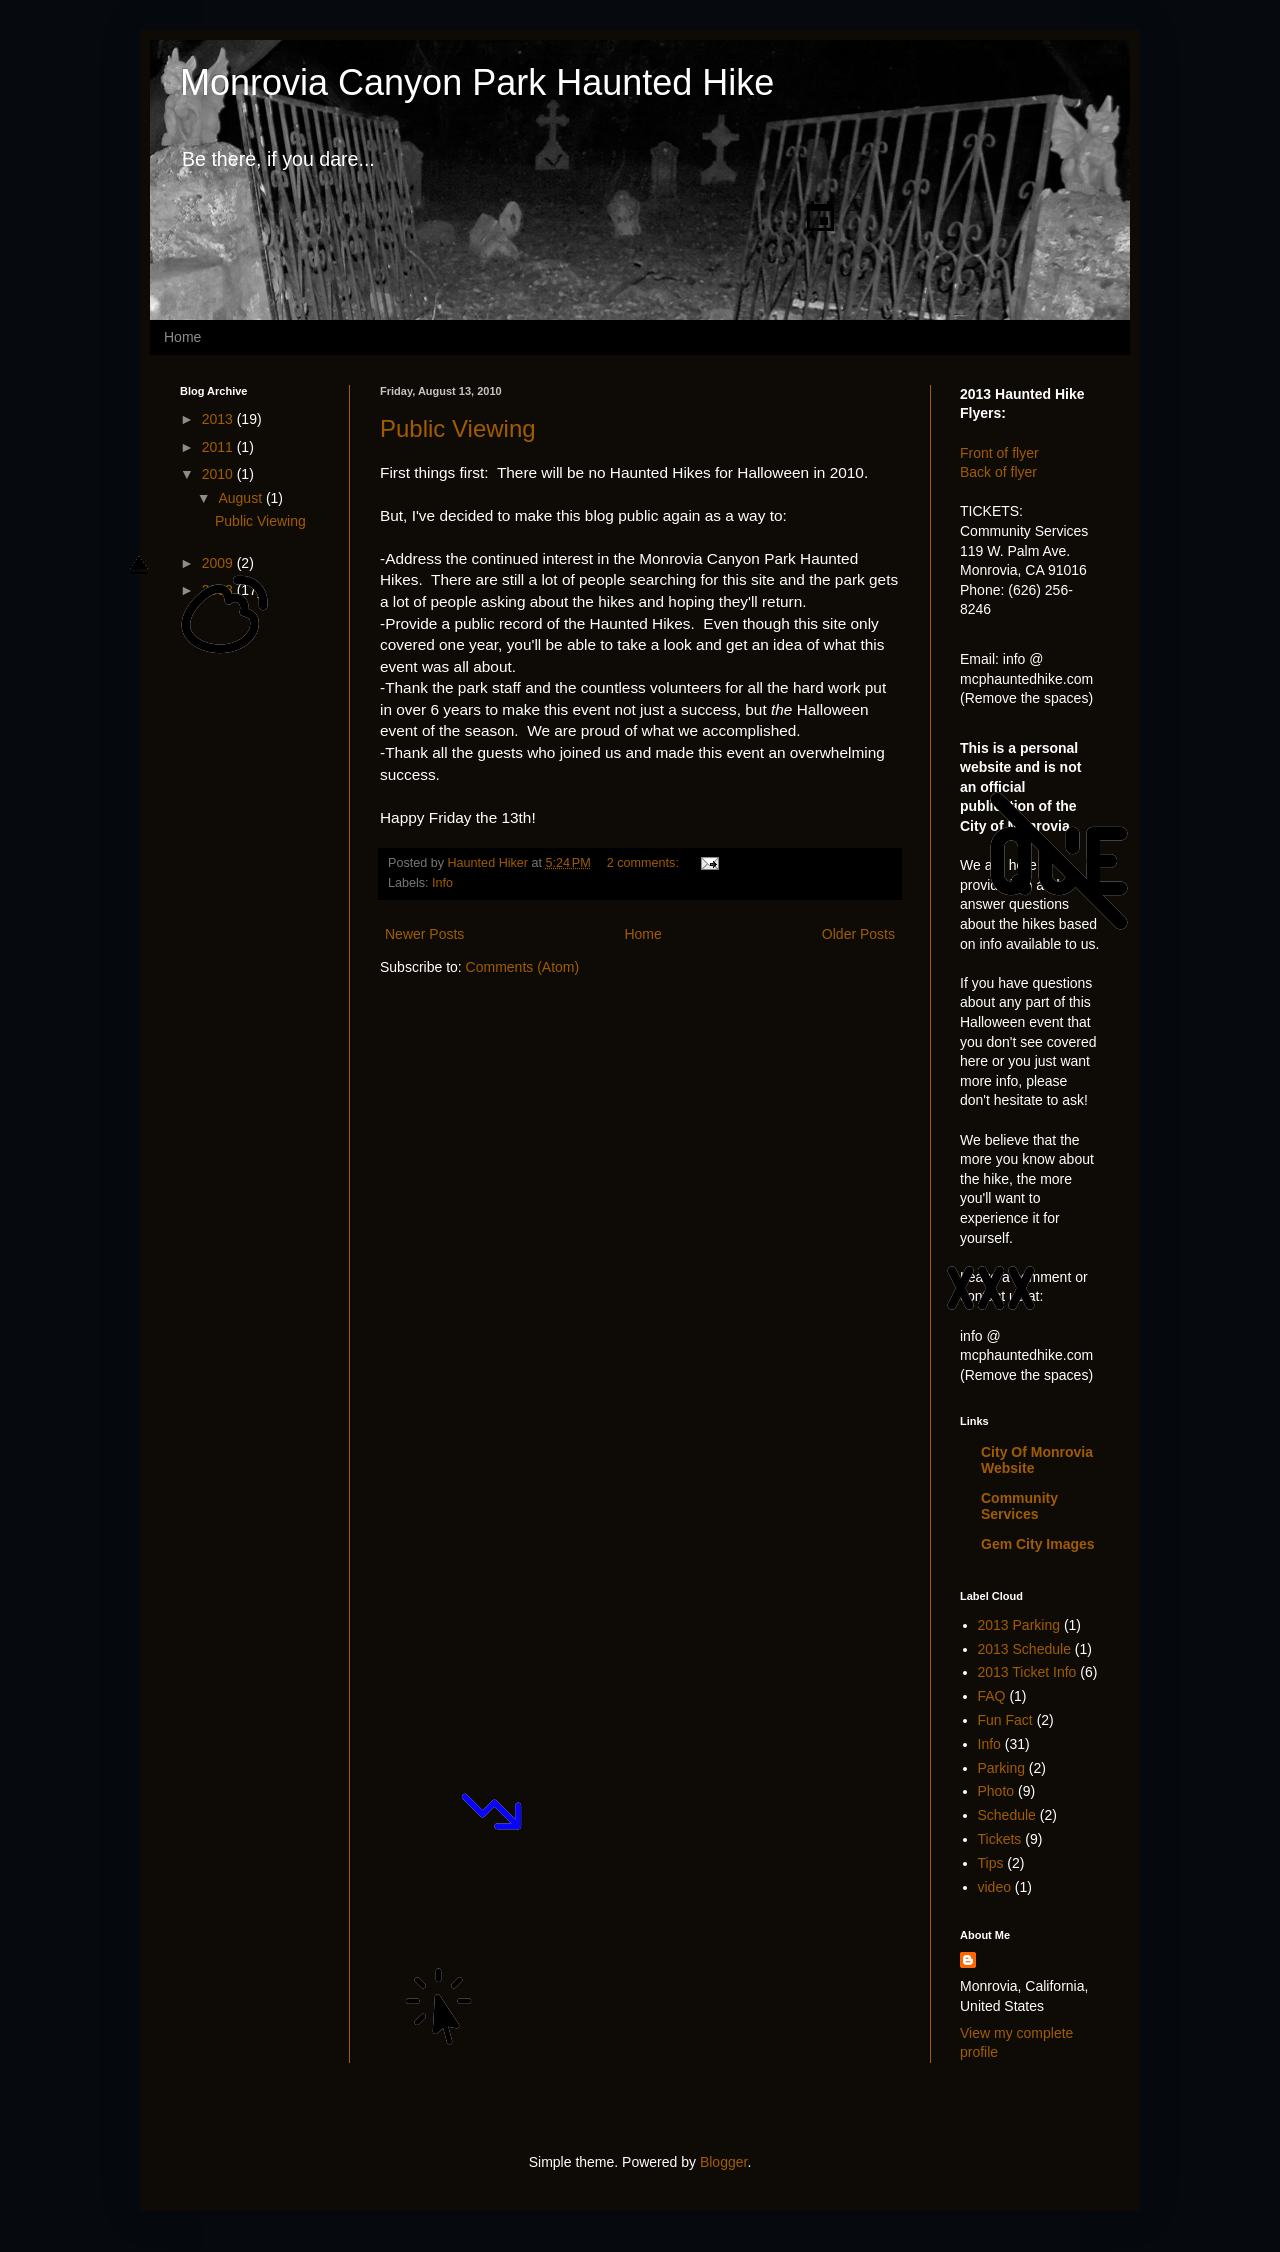 Image resolution: width=1280 pixels, height=2252 pixels. I want to click on eject removable media or disc, so click(139, 565).